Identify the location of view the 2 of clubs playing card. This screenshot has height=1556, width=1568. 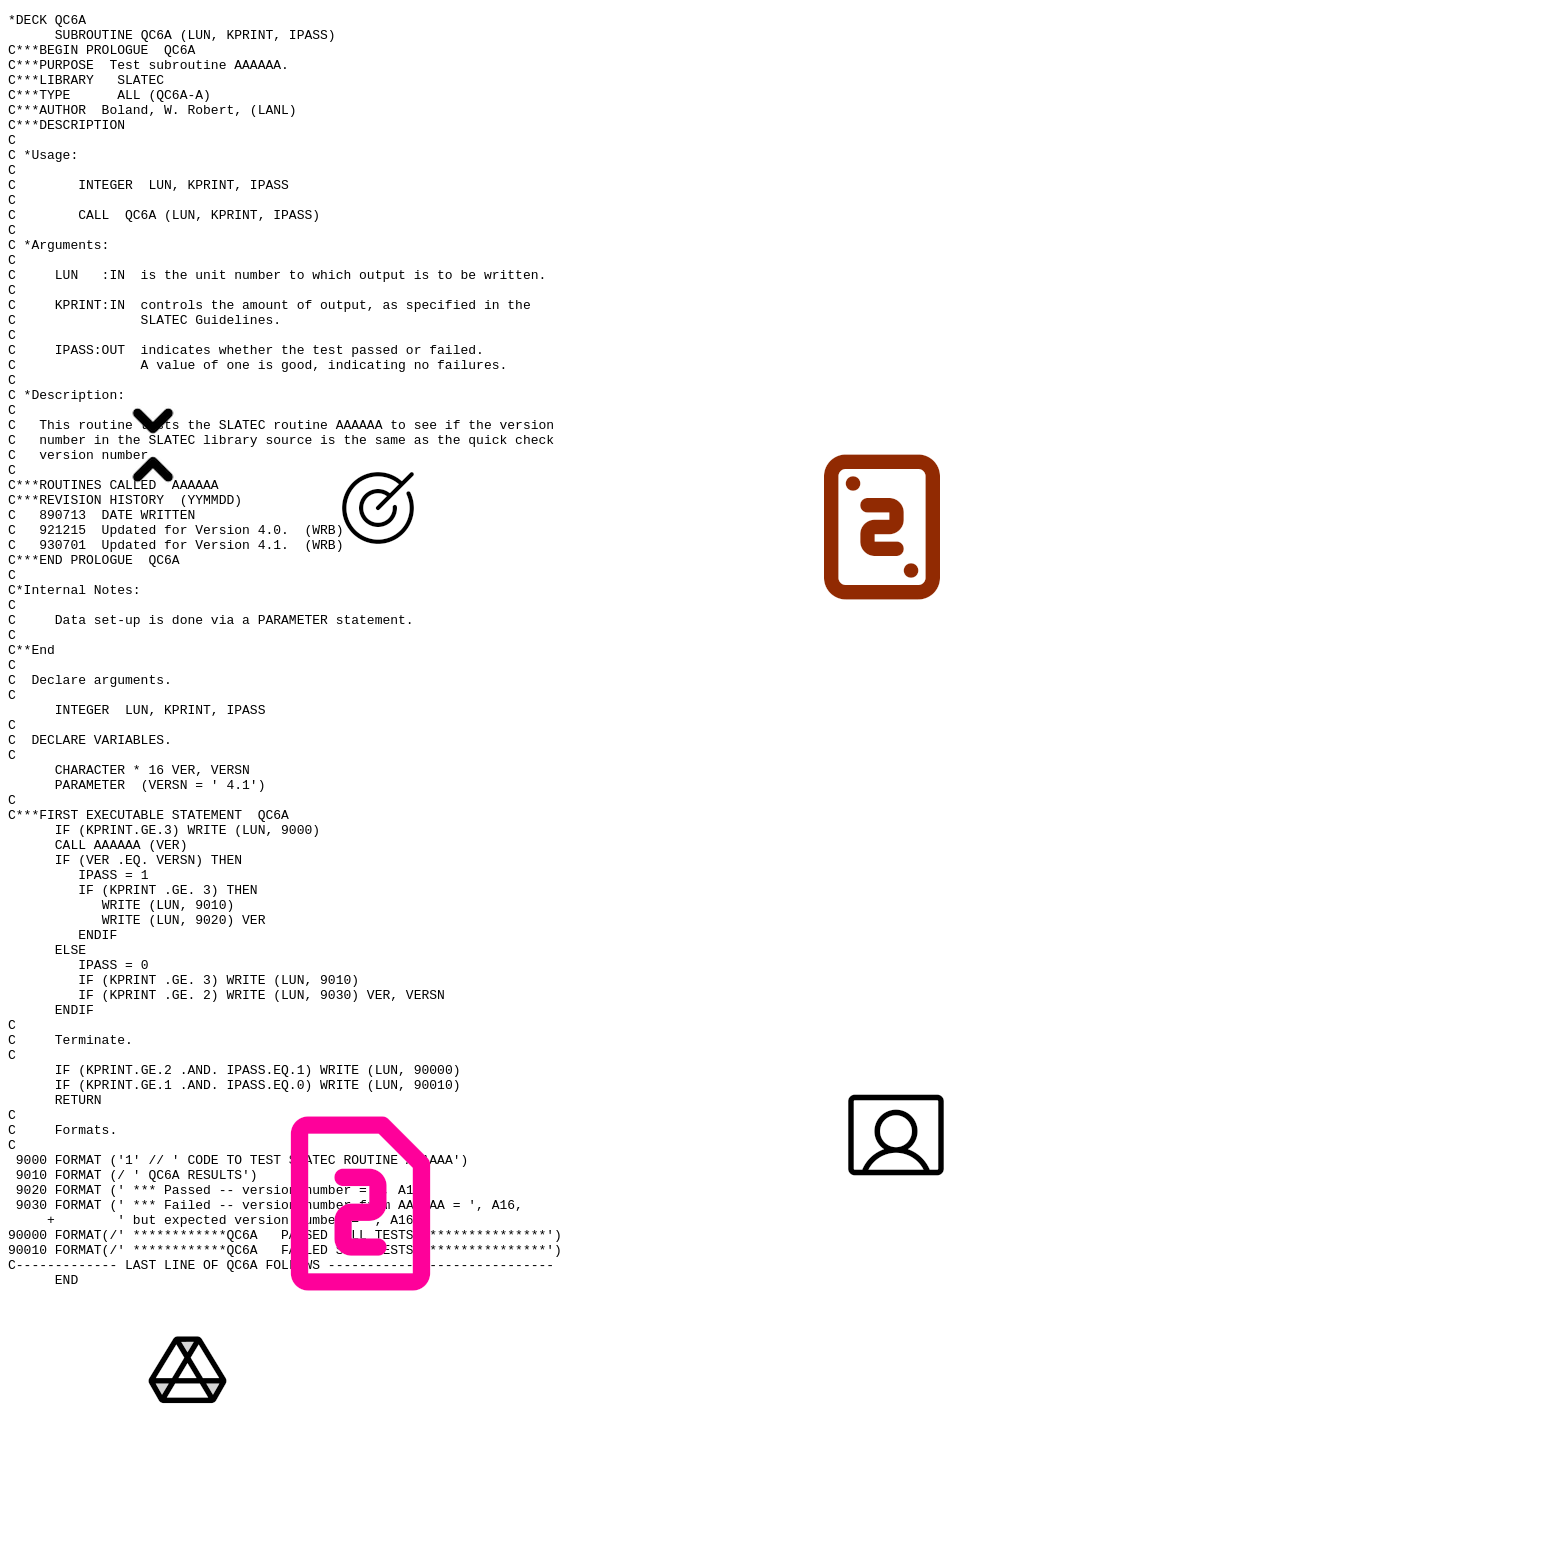
(882, 527).